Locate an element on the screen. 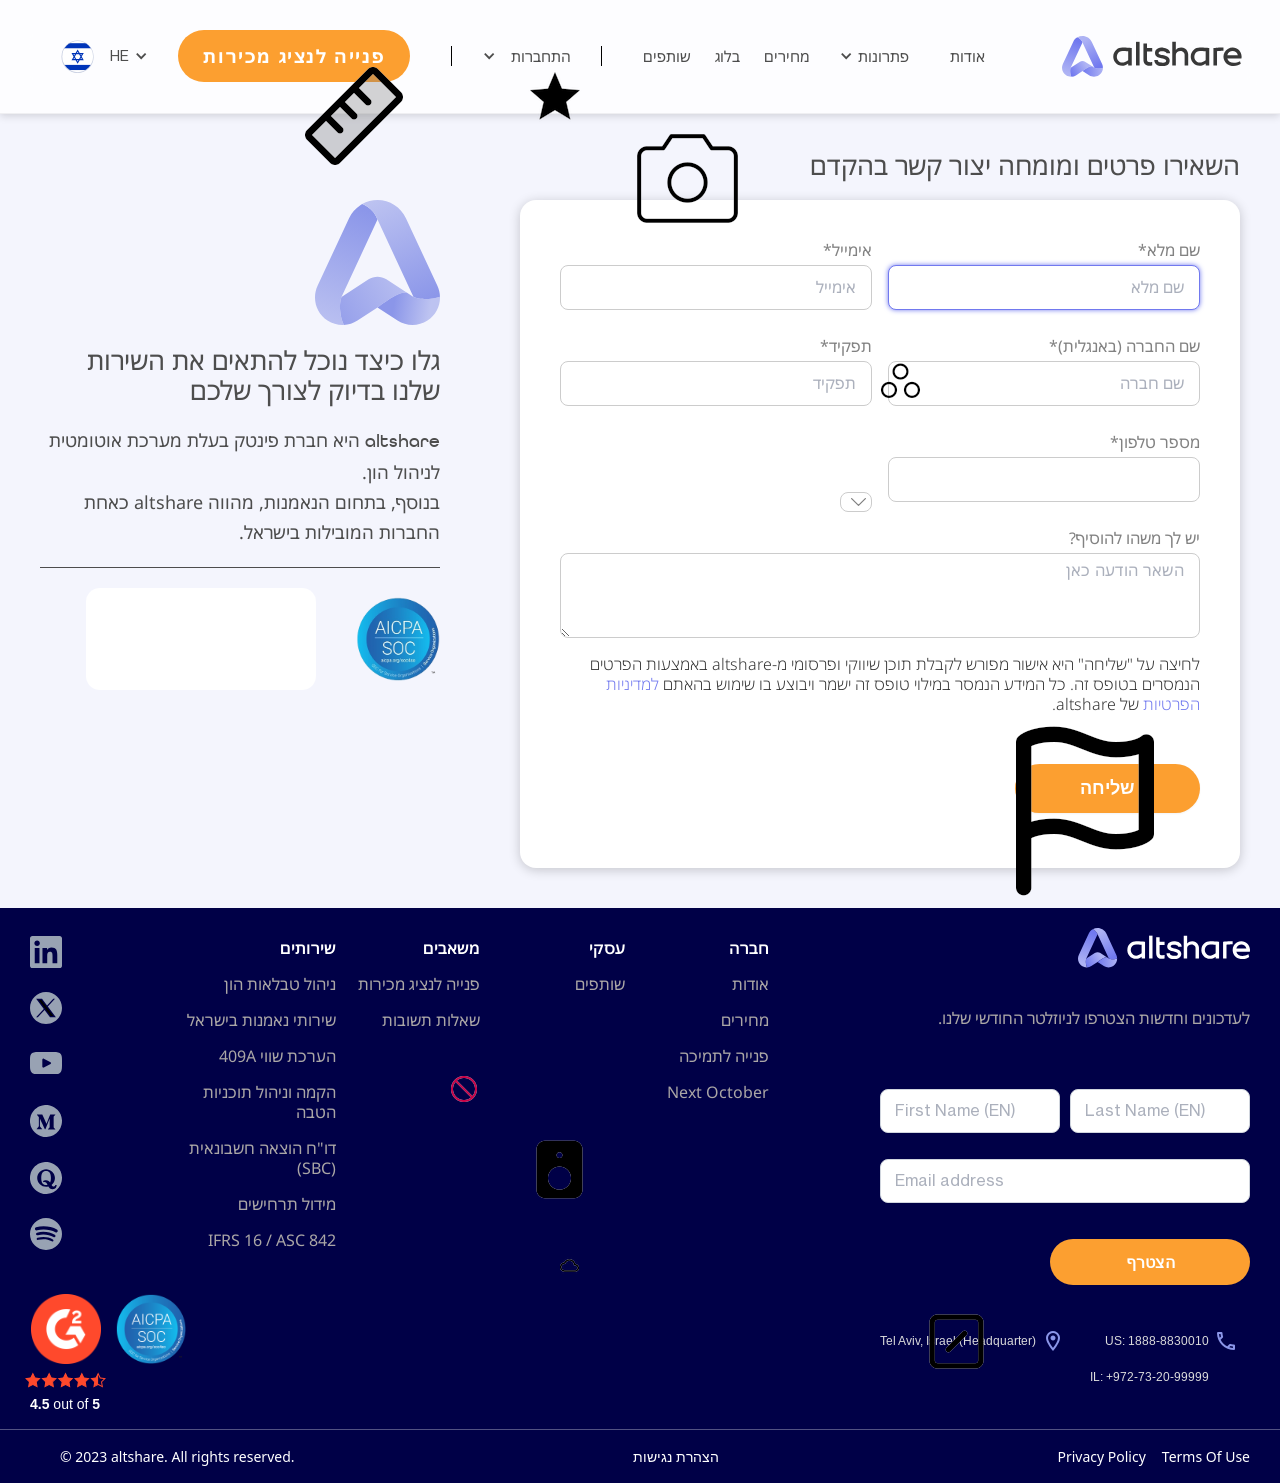 The image size is (1280, 1483). adjust speaker or audio output settings is located at coordinates (559, 1169).